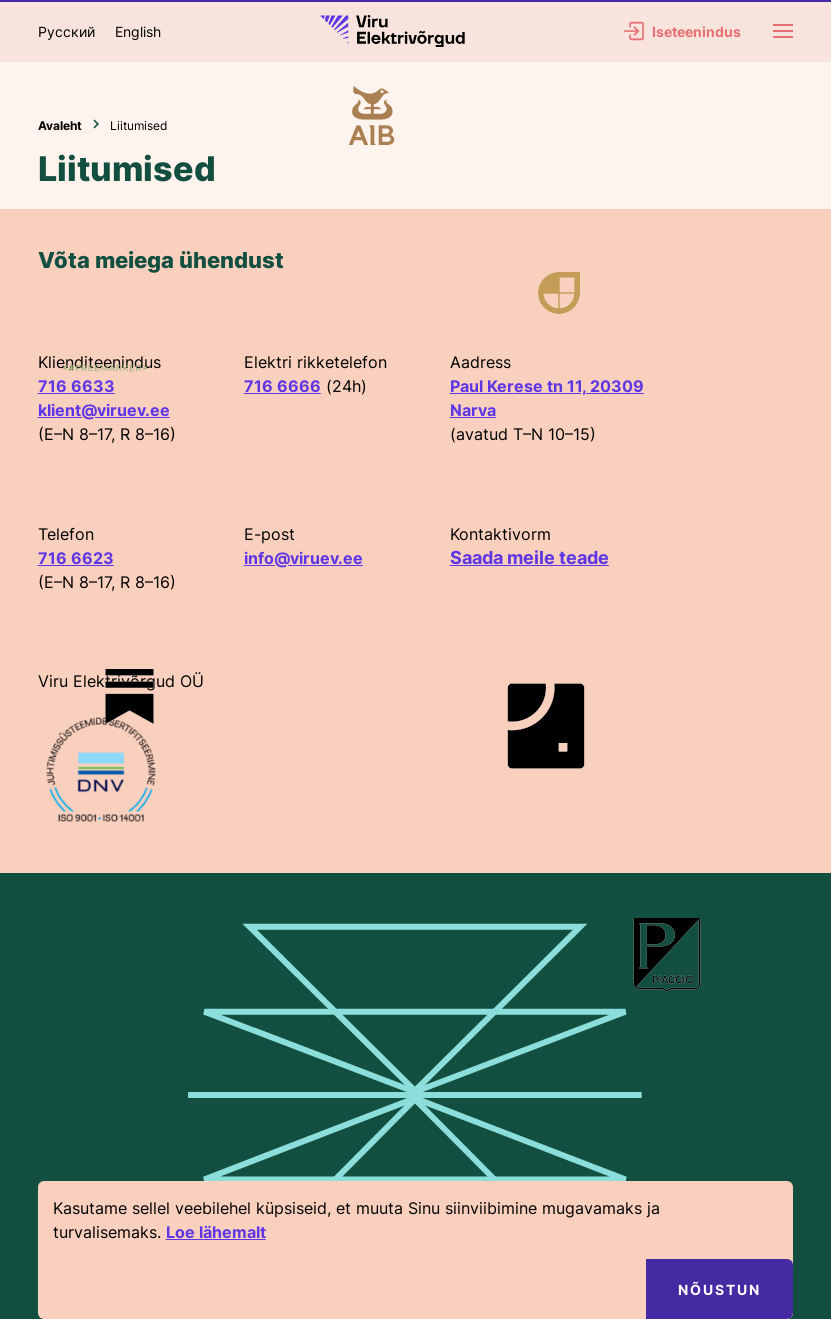  Describe the element at coordinates (546, 726) in the screenshot. I see `access local storage or hard drive` at that location.